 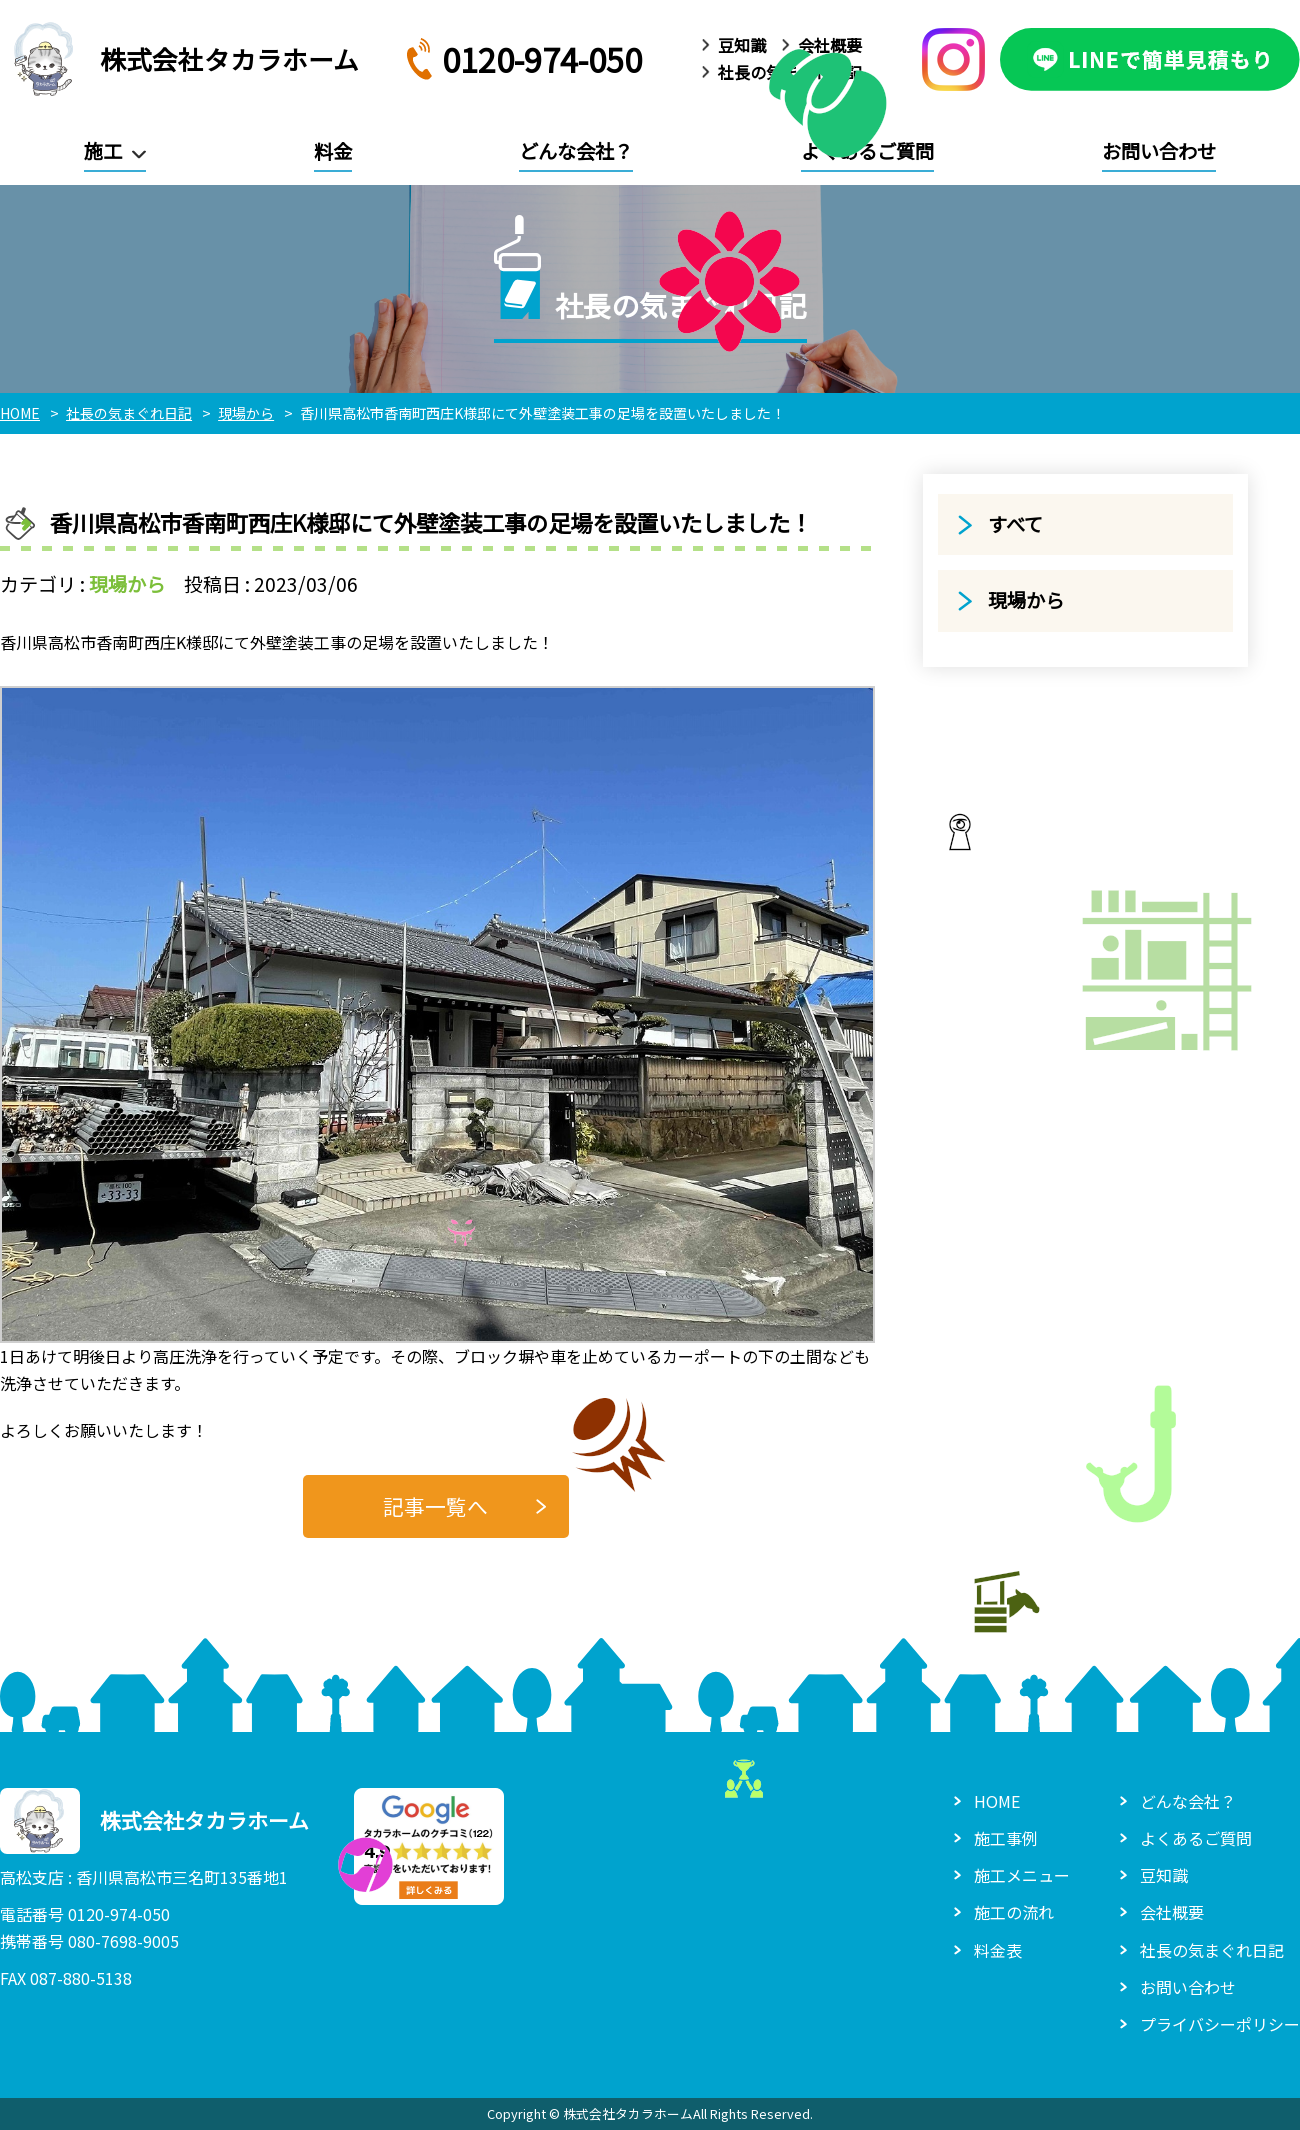 What do you see at coordinates (365, 1864) in the screenshot?
I see `flag or report content` at bounding box center [365, 1864].